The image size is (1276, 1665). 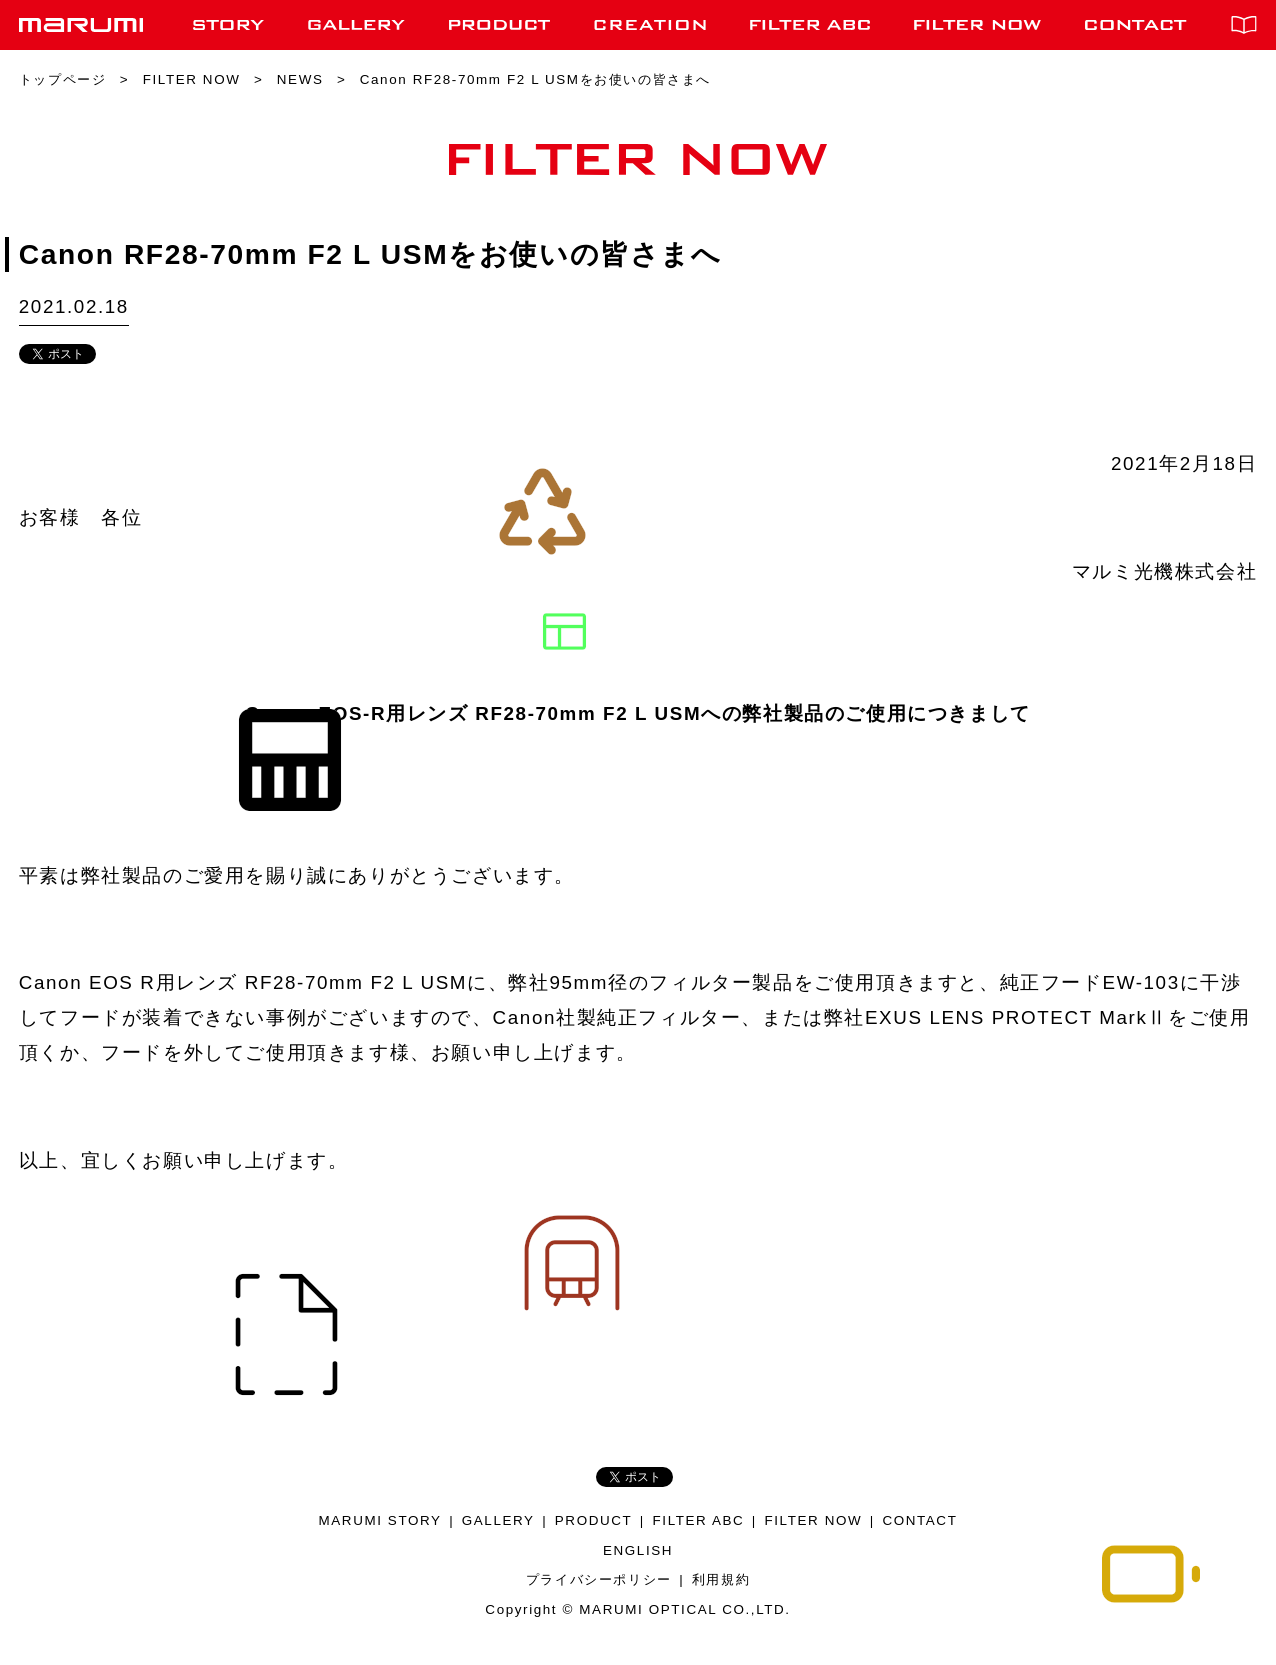 What do you see at coordinates (572, 1267) in the screenshot?
I see `view subway or metro transit options` at bounding box center [572, 1267].